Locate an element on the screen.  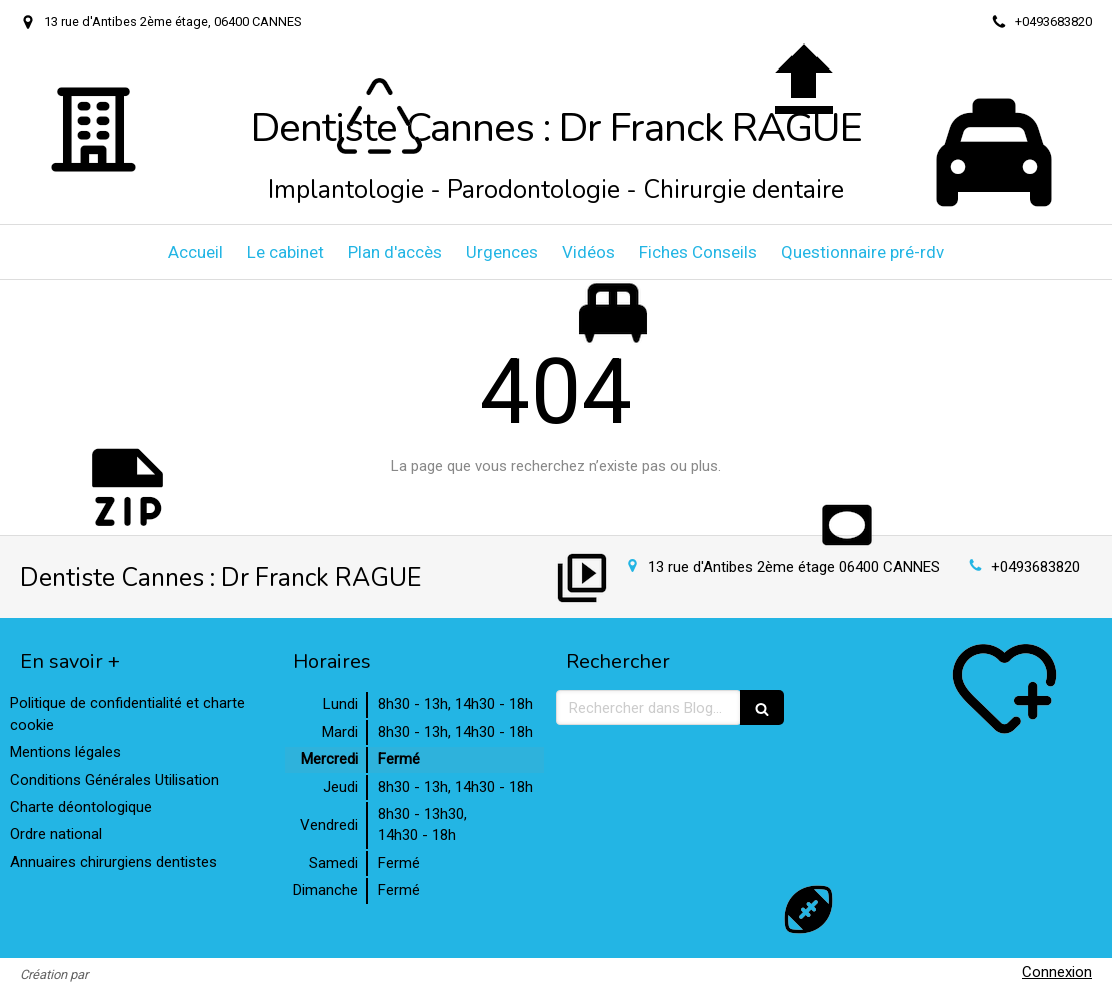
access sports scores and updates is located at coordinates (808, 909).